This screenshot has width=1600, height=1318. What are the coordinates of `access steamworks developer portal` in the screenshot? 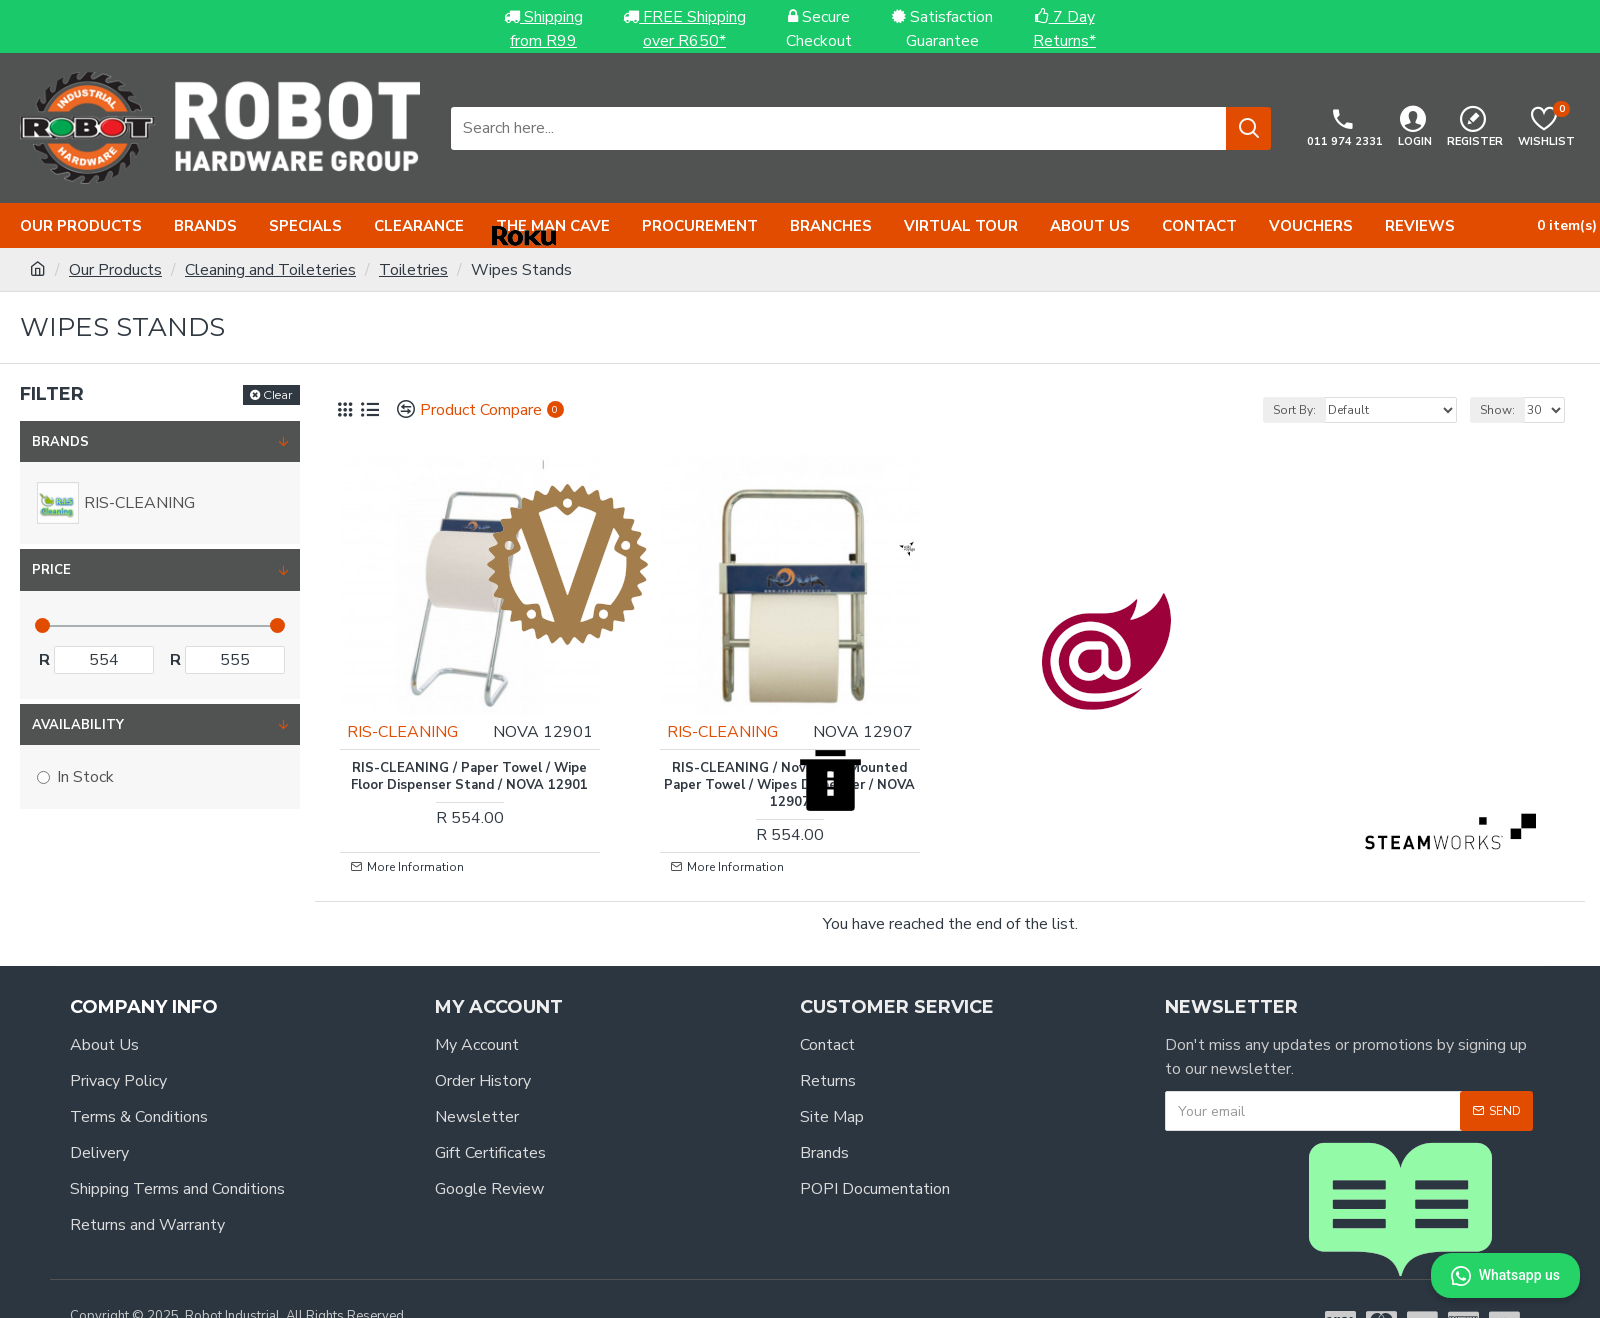 It's located at (1450, 831).